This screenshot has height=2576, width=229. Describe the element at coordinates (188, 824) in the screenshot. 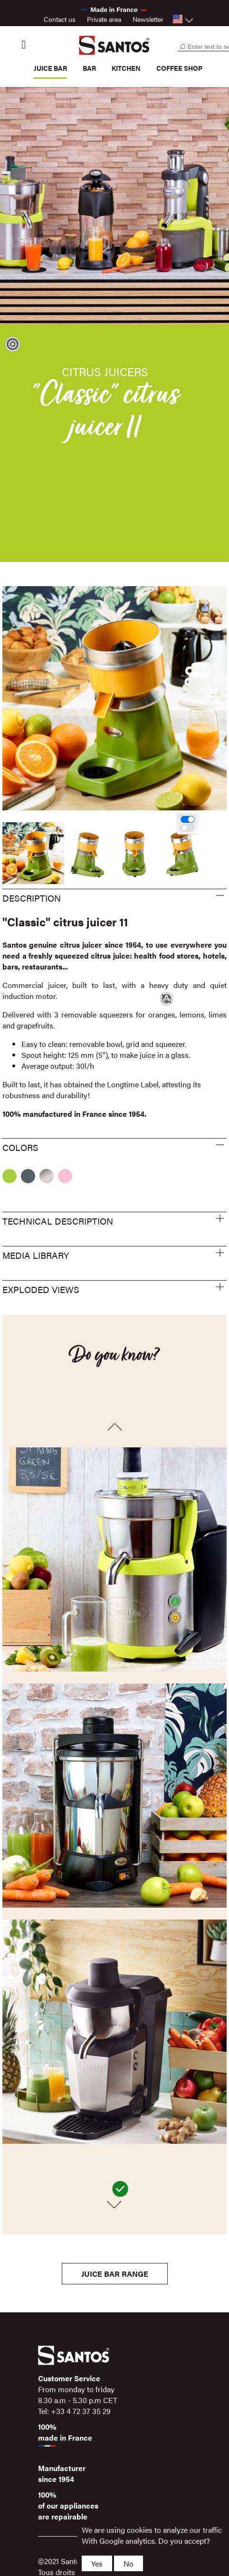

I see `open system tweaks or settings customization` at that location.